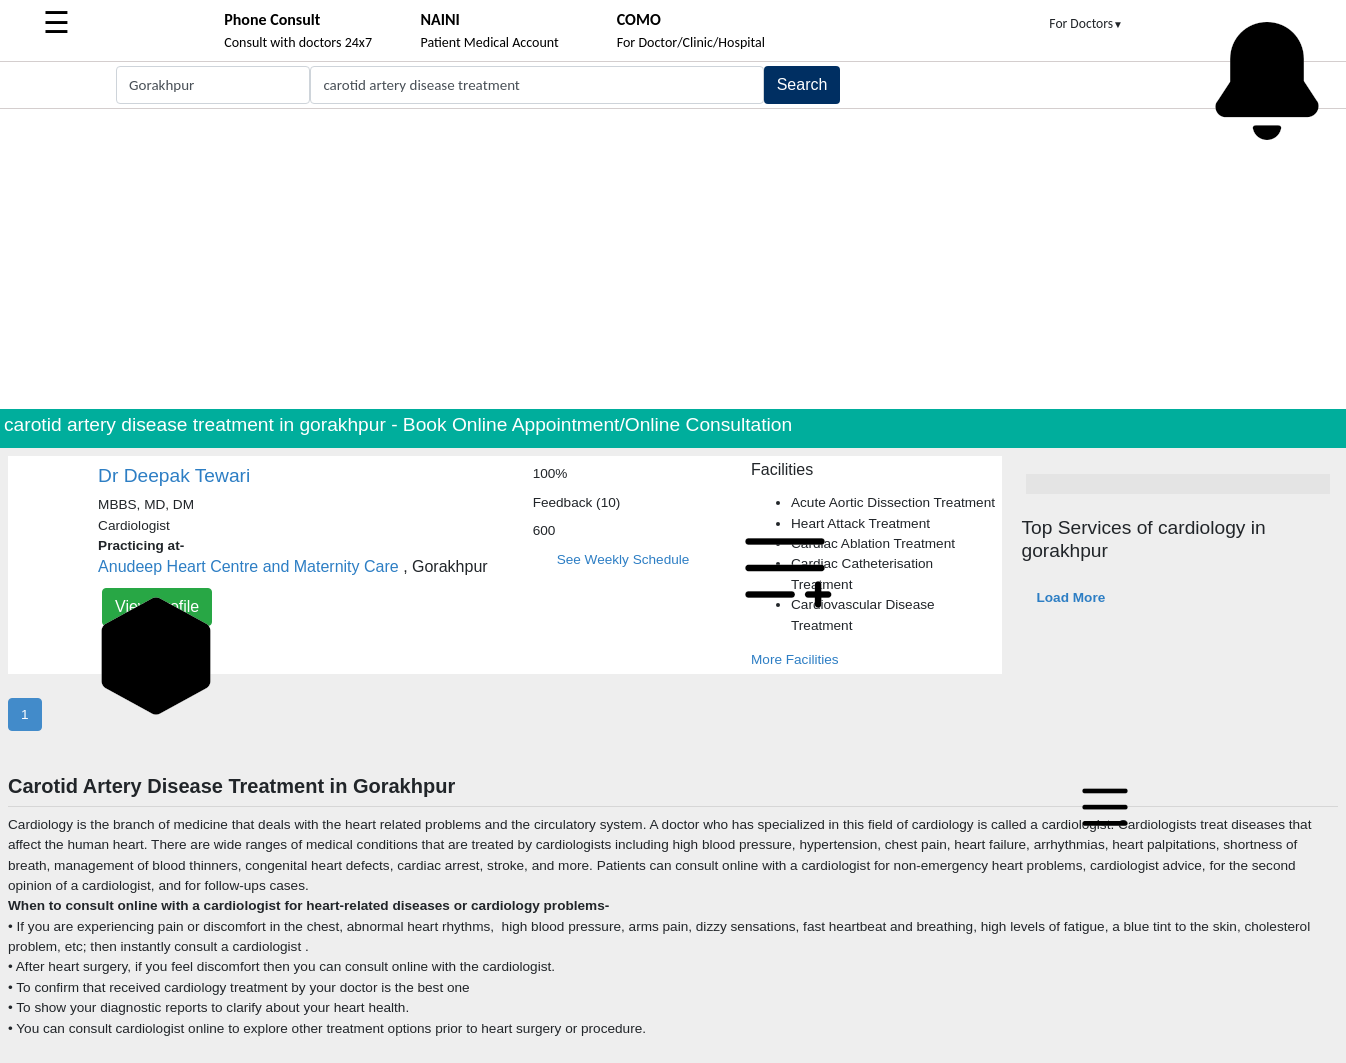 This screenshot has height=1063, width=1346. What do you see at coordinates (156, 656) in the screenshot?
I see `indicates a category or tag grouping` at bounding box center [156, 656].